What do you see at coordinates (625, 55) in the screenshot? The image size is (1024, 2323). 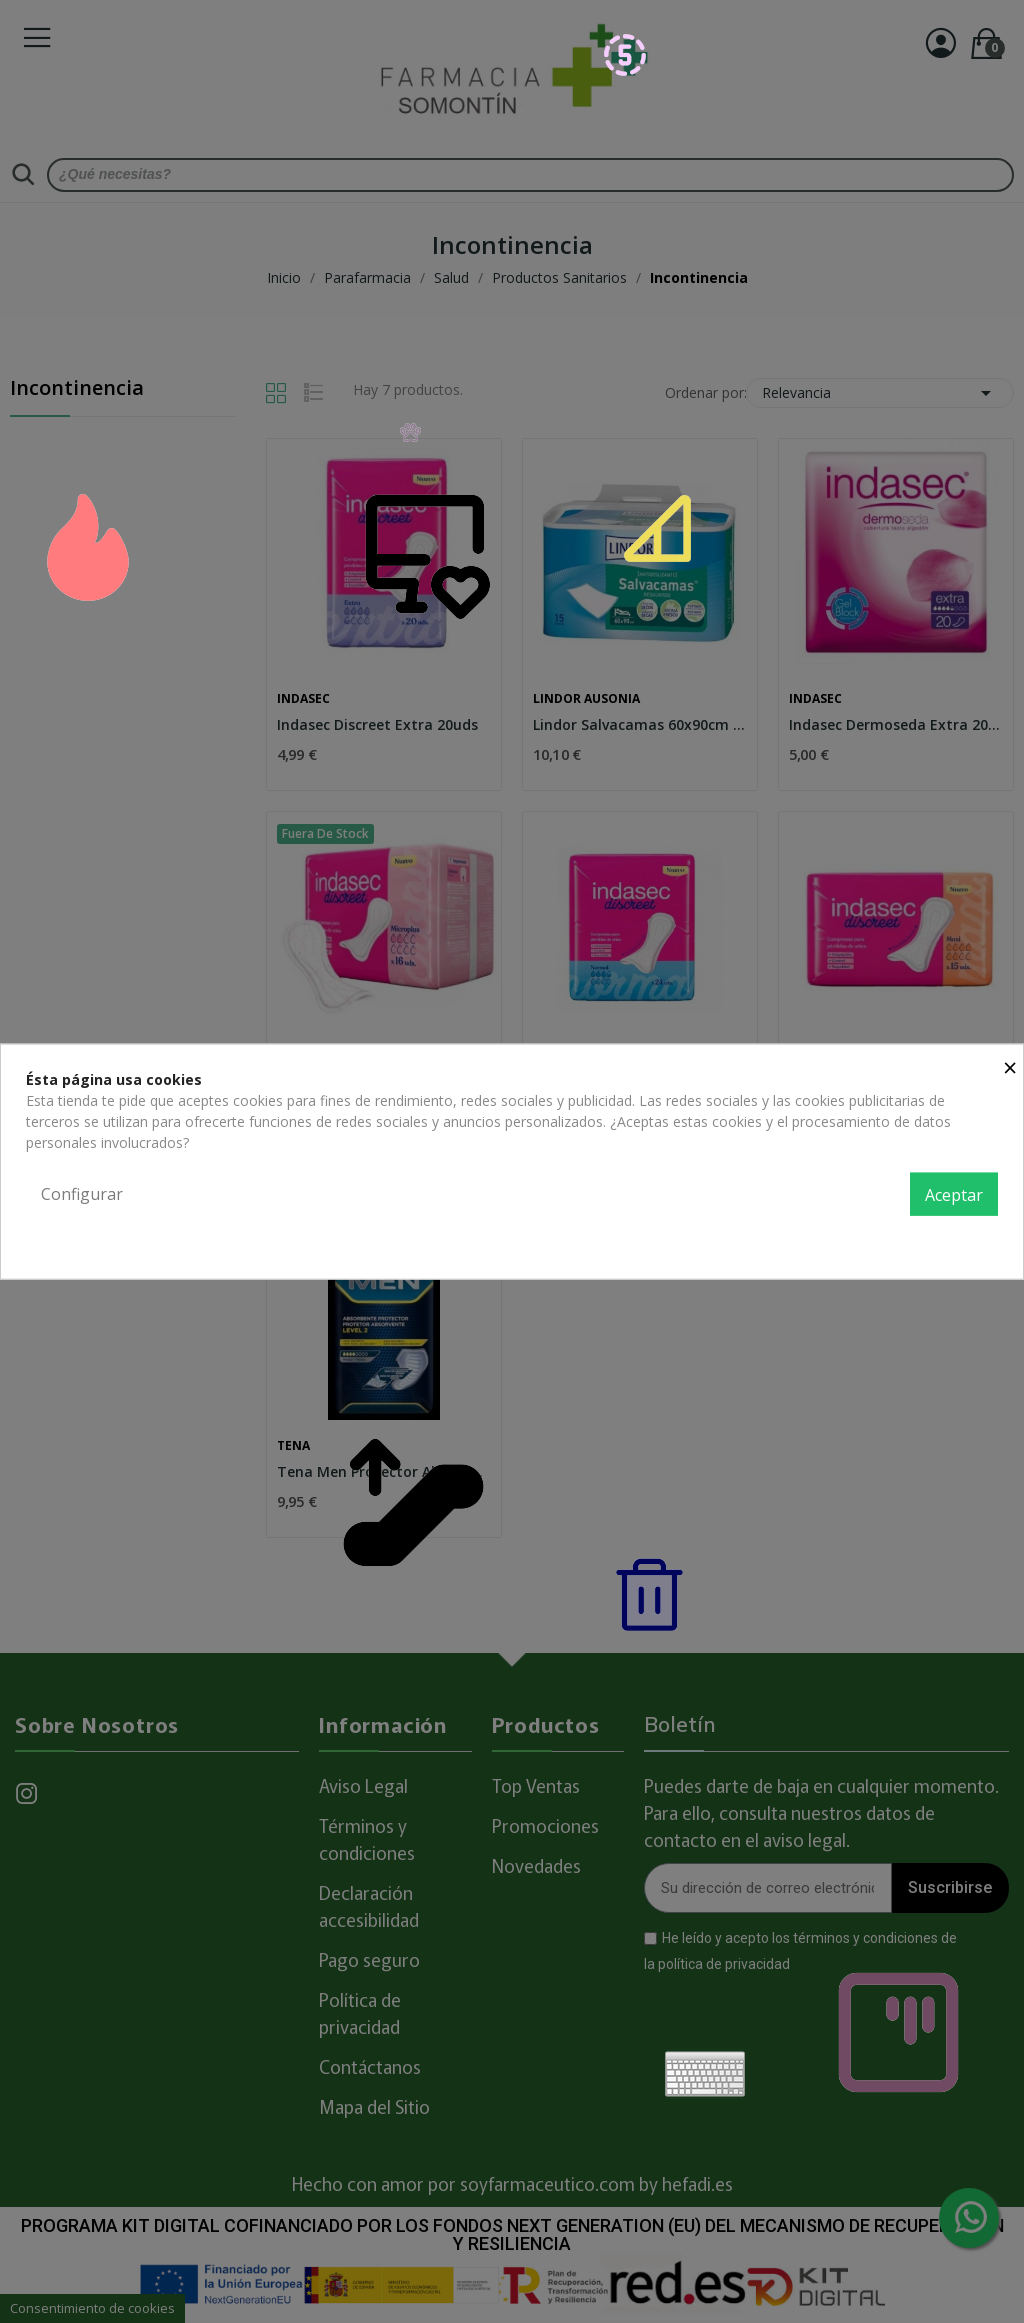 I see `step 5 of a multi-step process` at bounding box center [625, 55].